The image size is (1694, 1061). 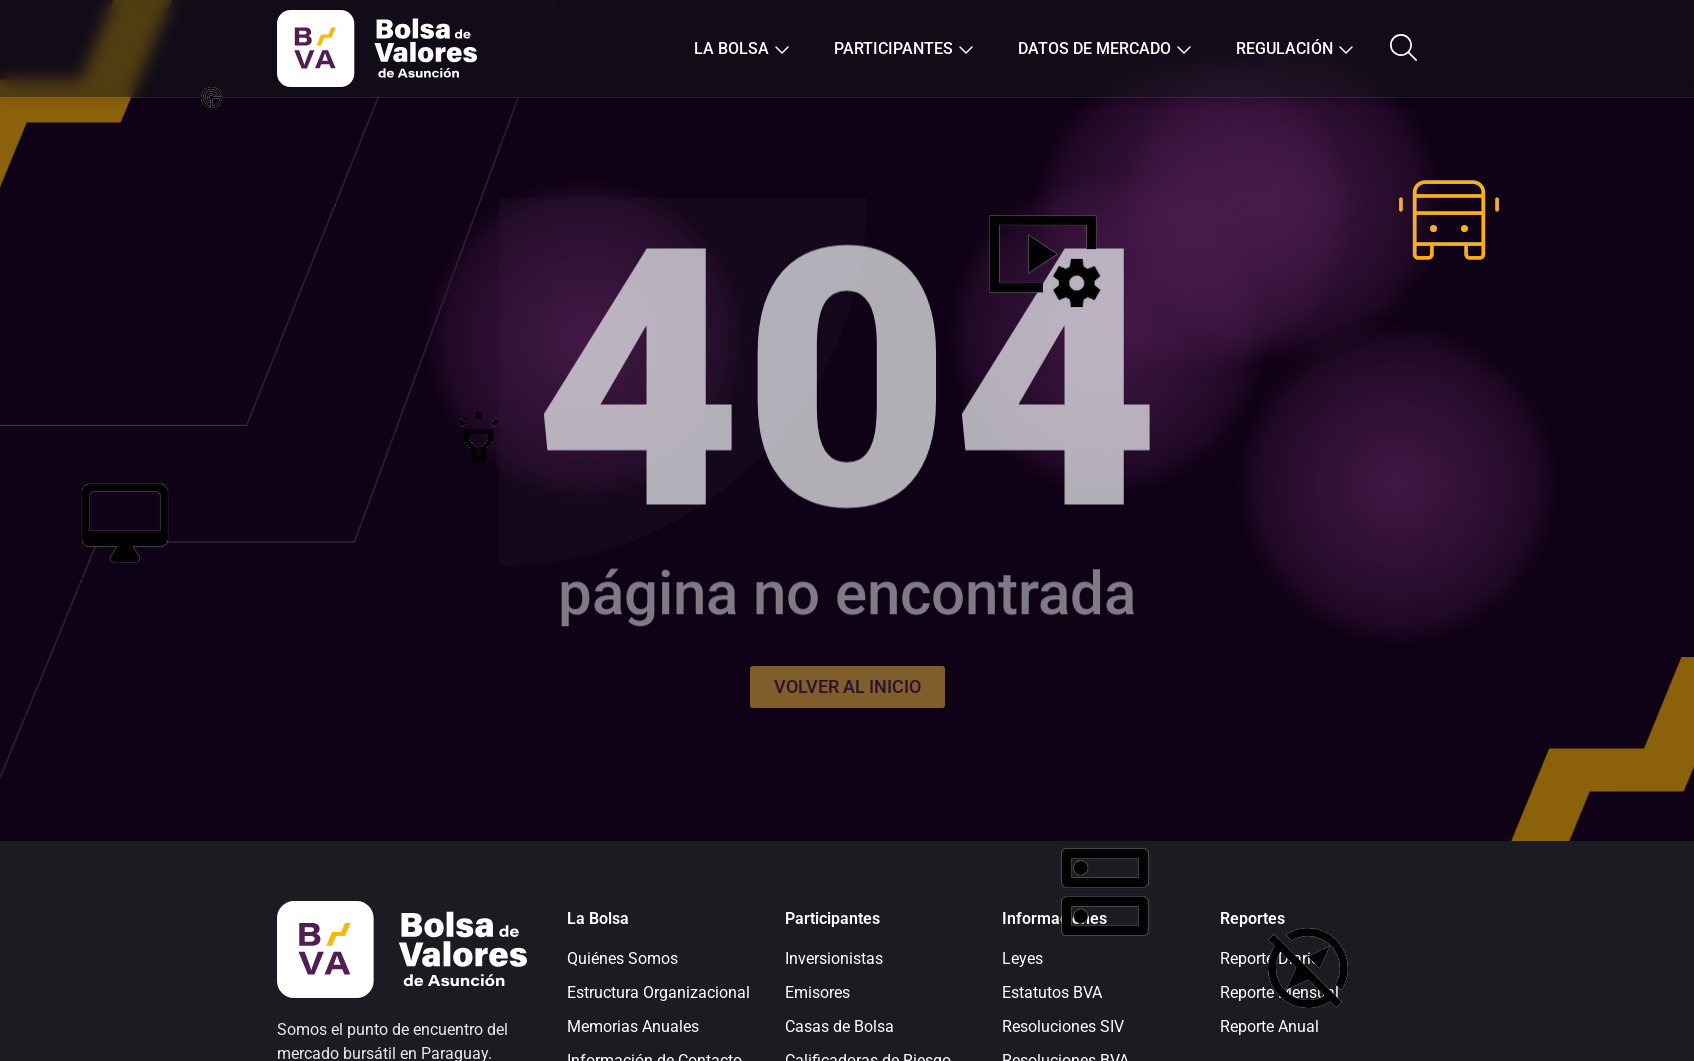 I want to click on switch to desktop view, so click(x=125, y=523).